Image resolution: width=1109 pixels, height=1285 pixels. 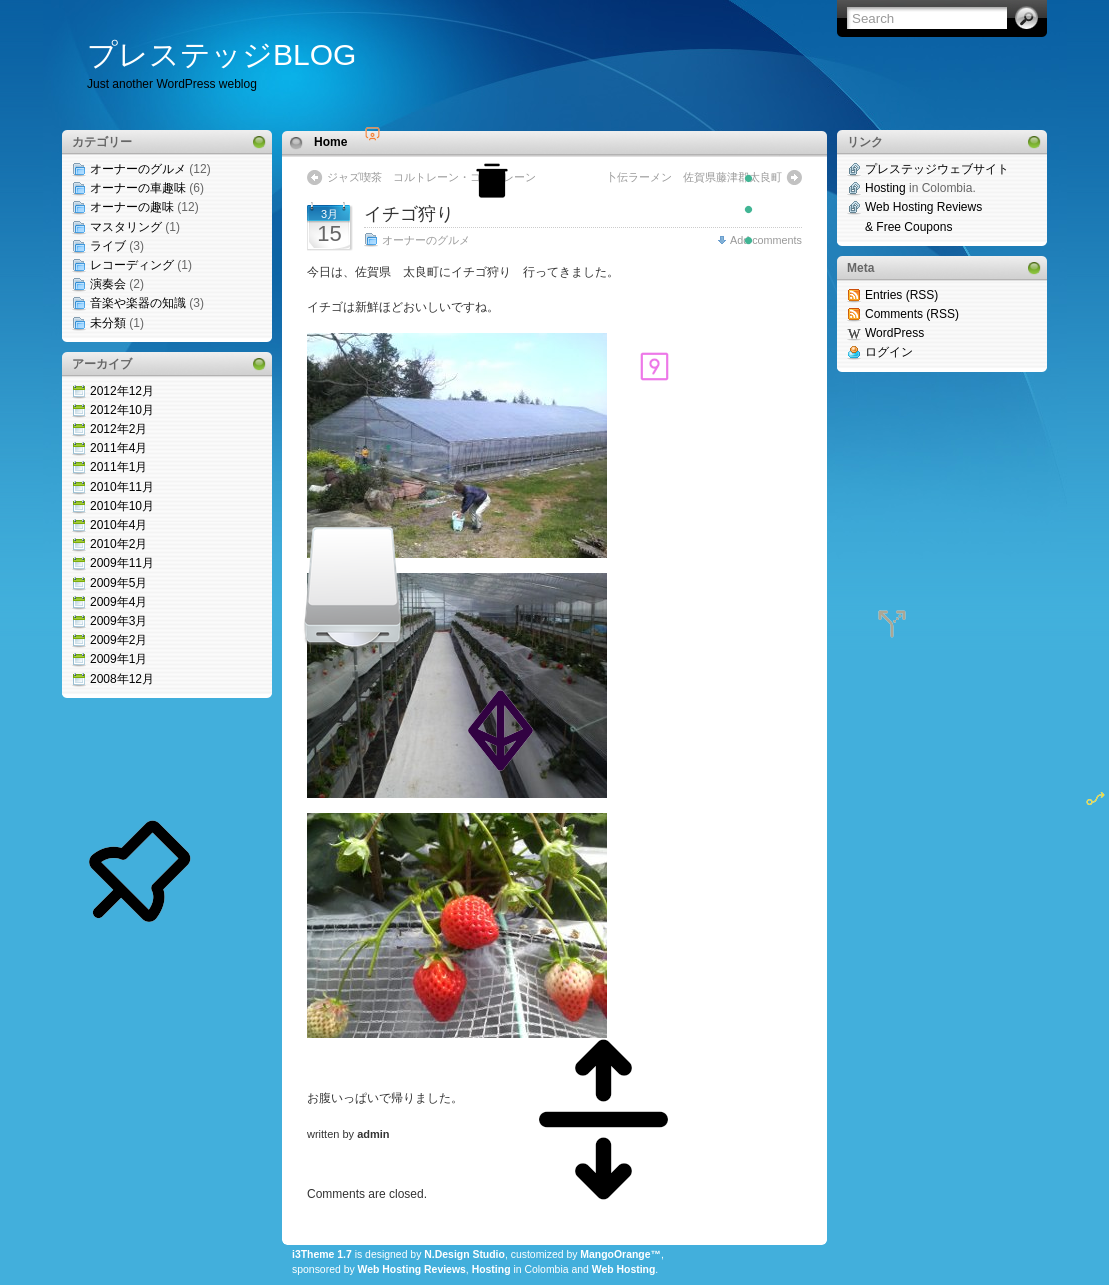 I want to click on ethereum cryptocurrency symbol, so click(x=500, y=730).